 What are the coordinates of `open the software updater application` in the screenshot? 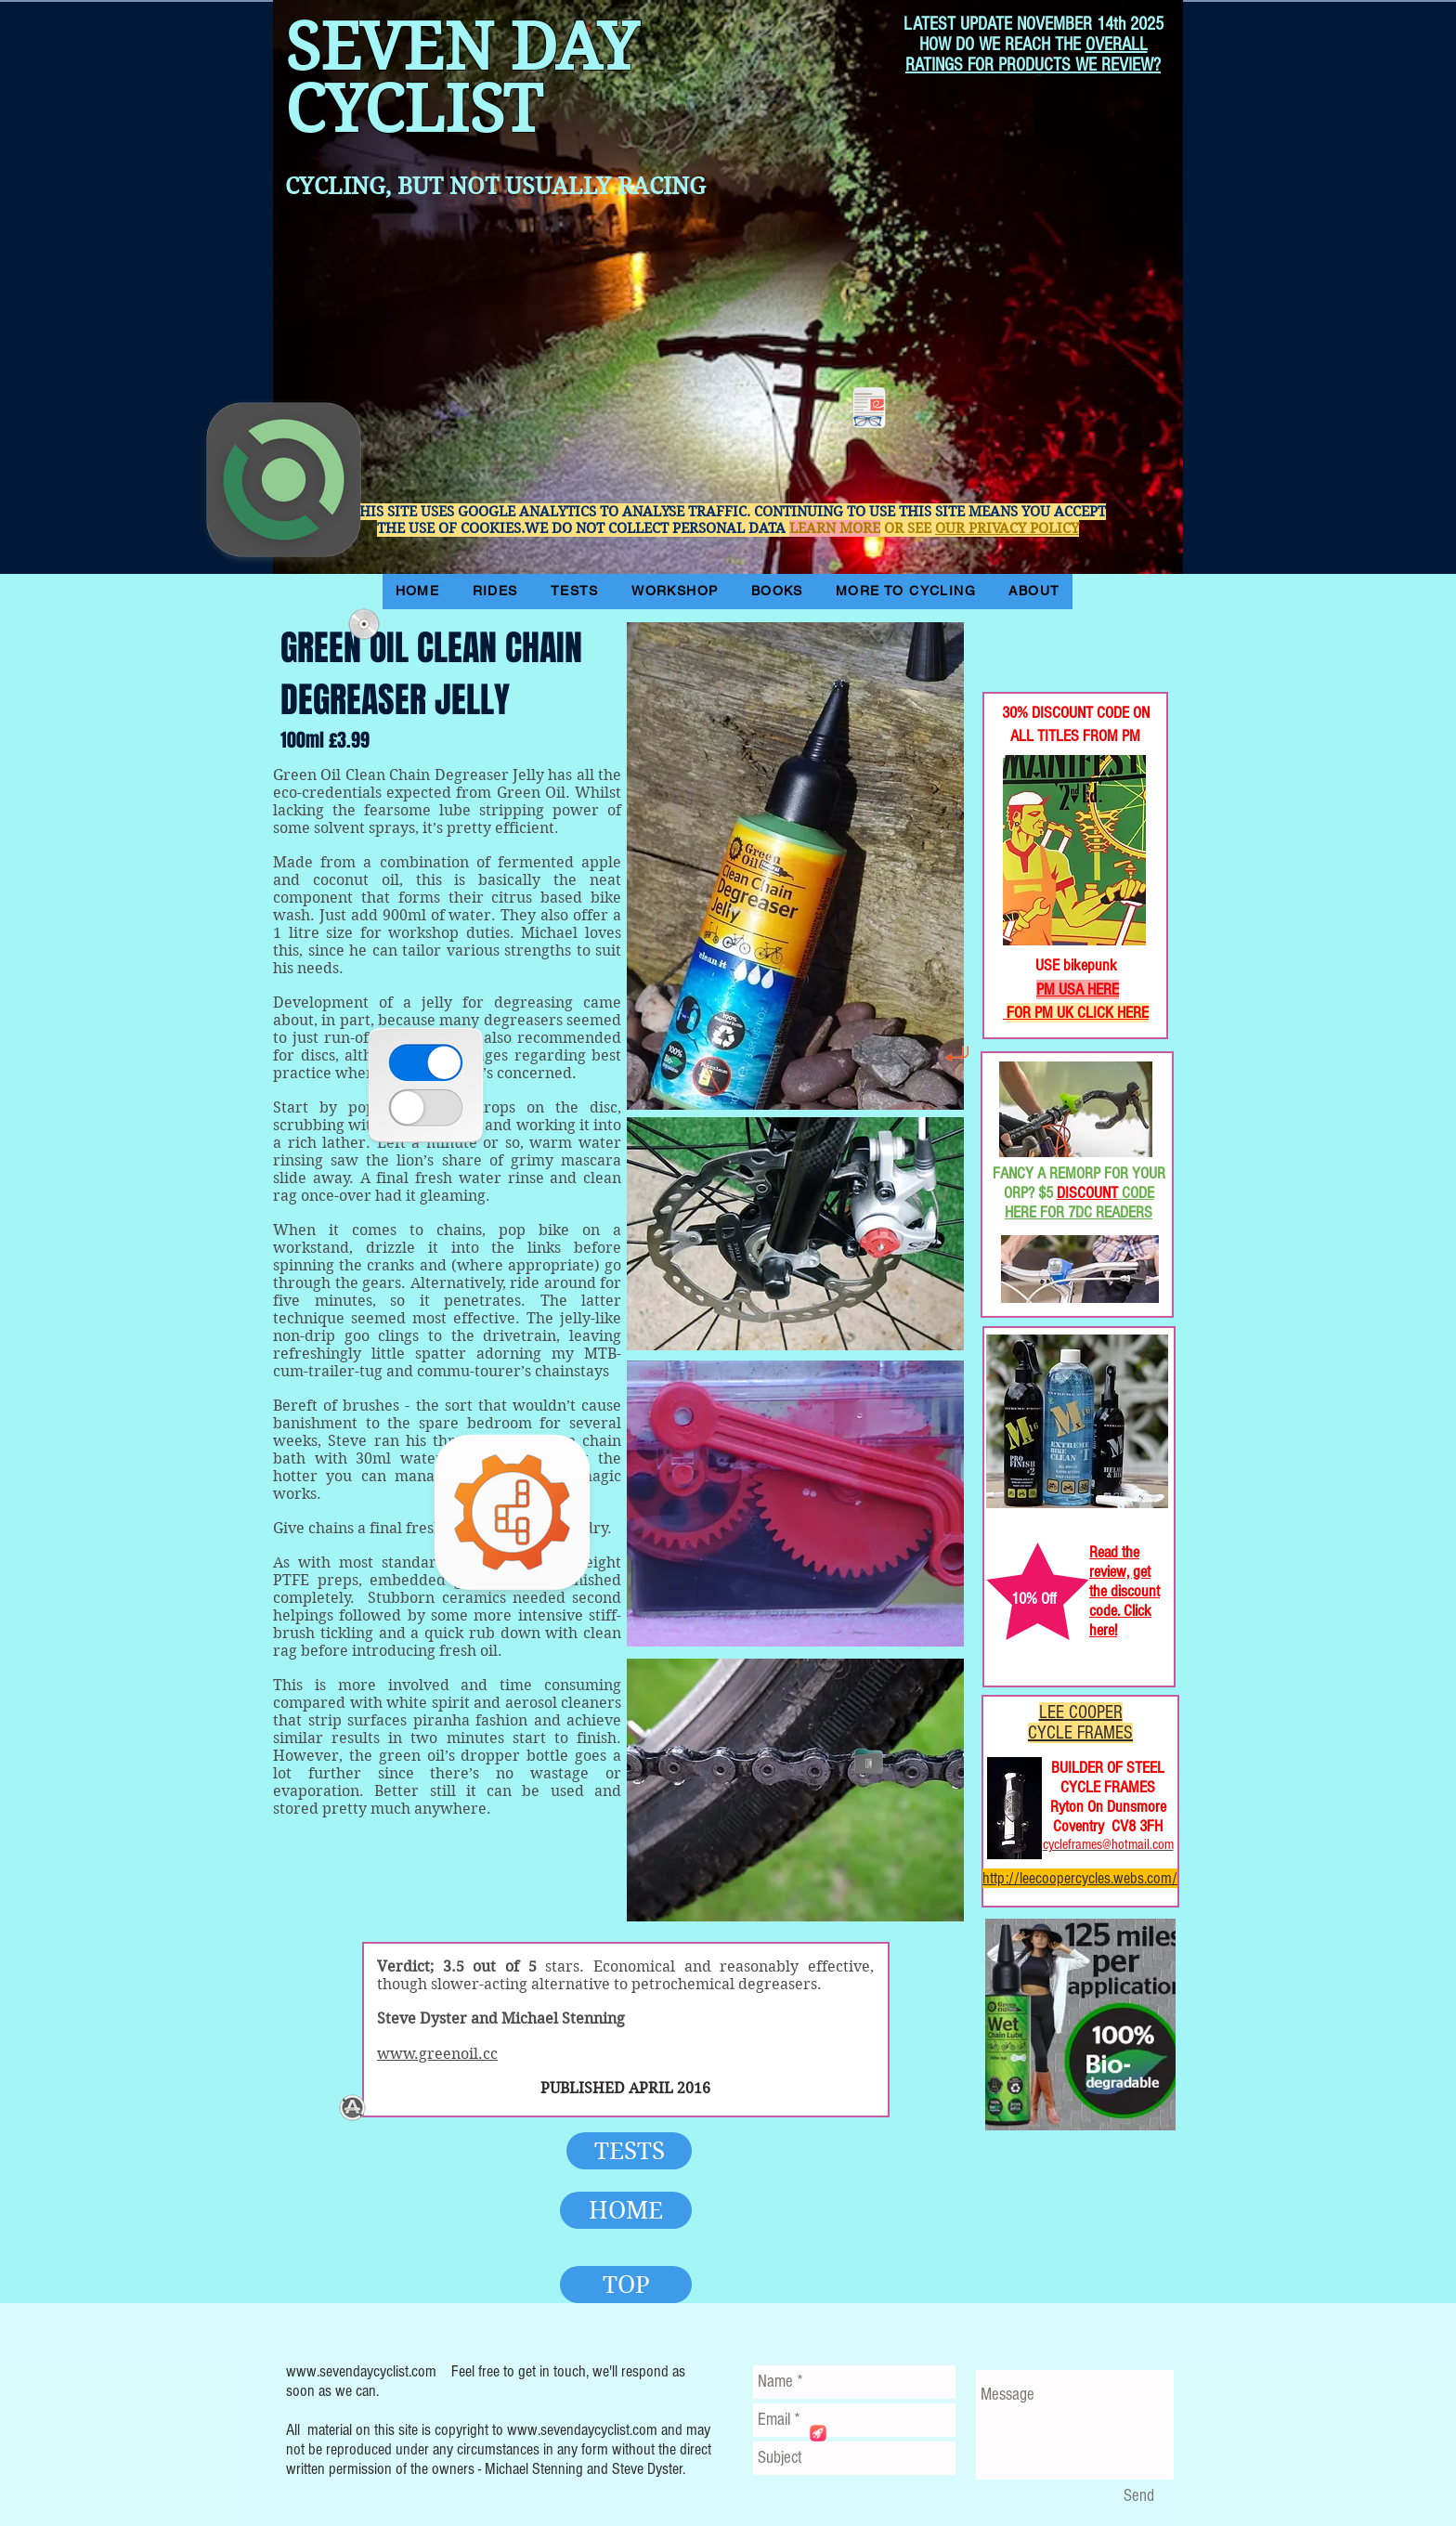 It's located at (352, 2107).